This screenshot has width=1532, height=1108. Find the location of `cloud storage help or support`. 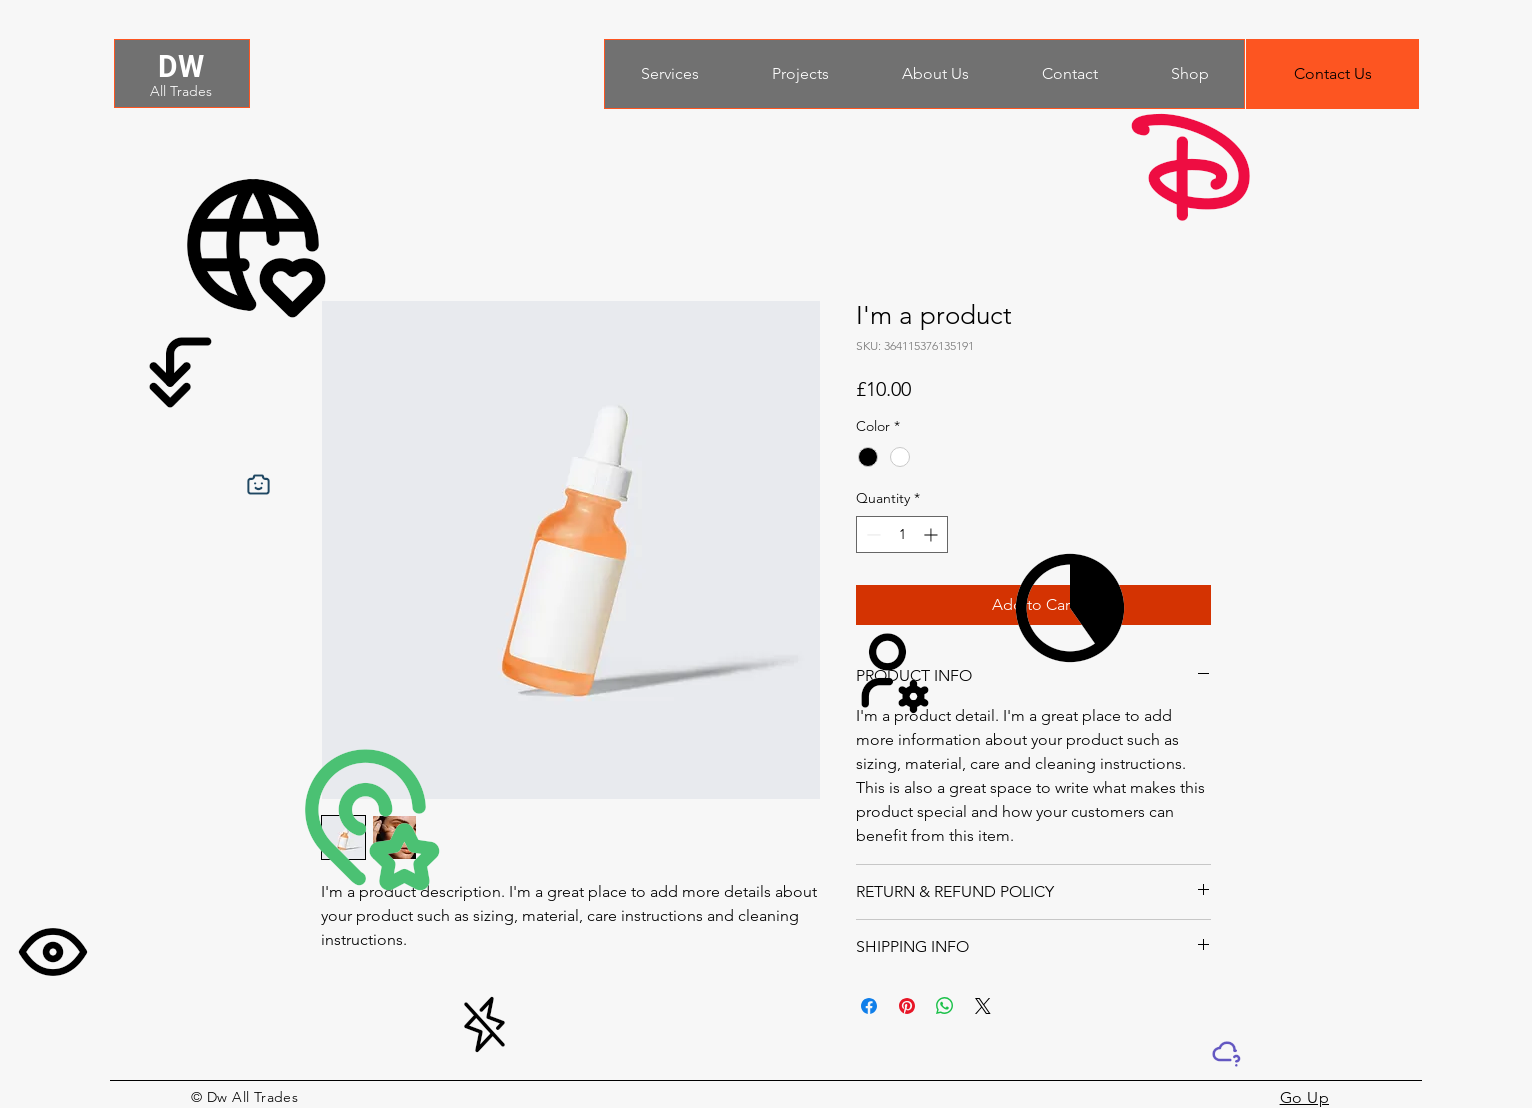

cloud storage help or support is located at coordinates (1227, 1052).